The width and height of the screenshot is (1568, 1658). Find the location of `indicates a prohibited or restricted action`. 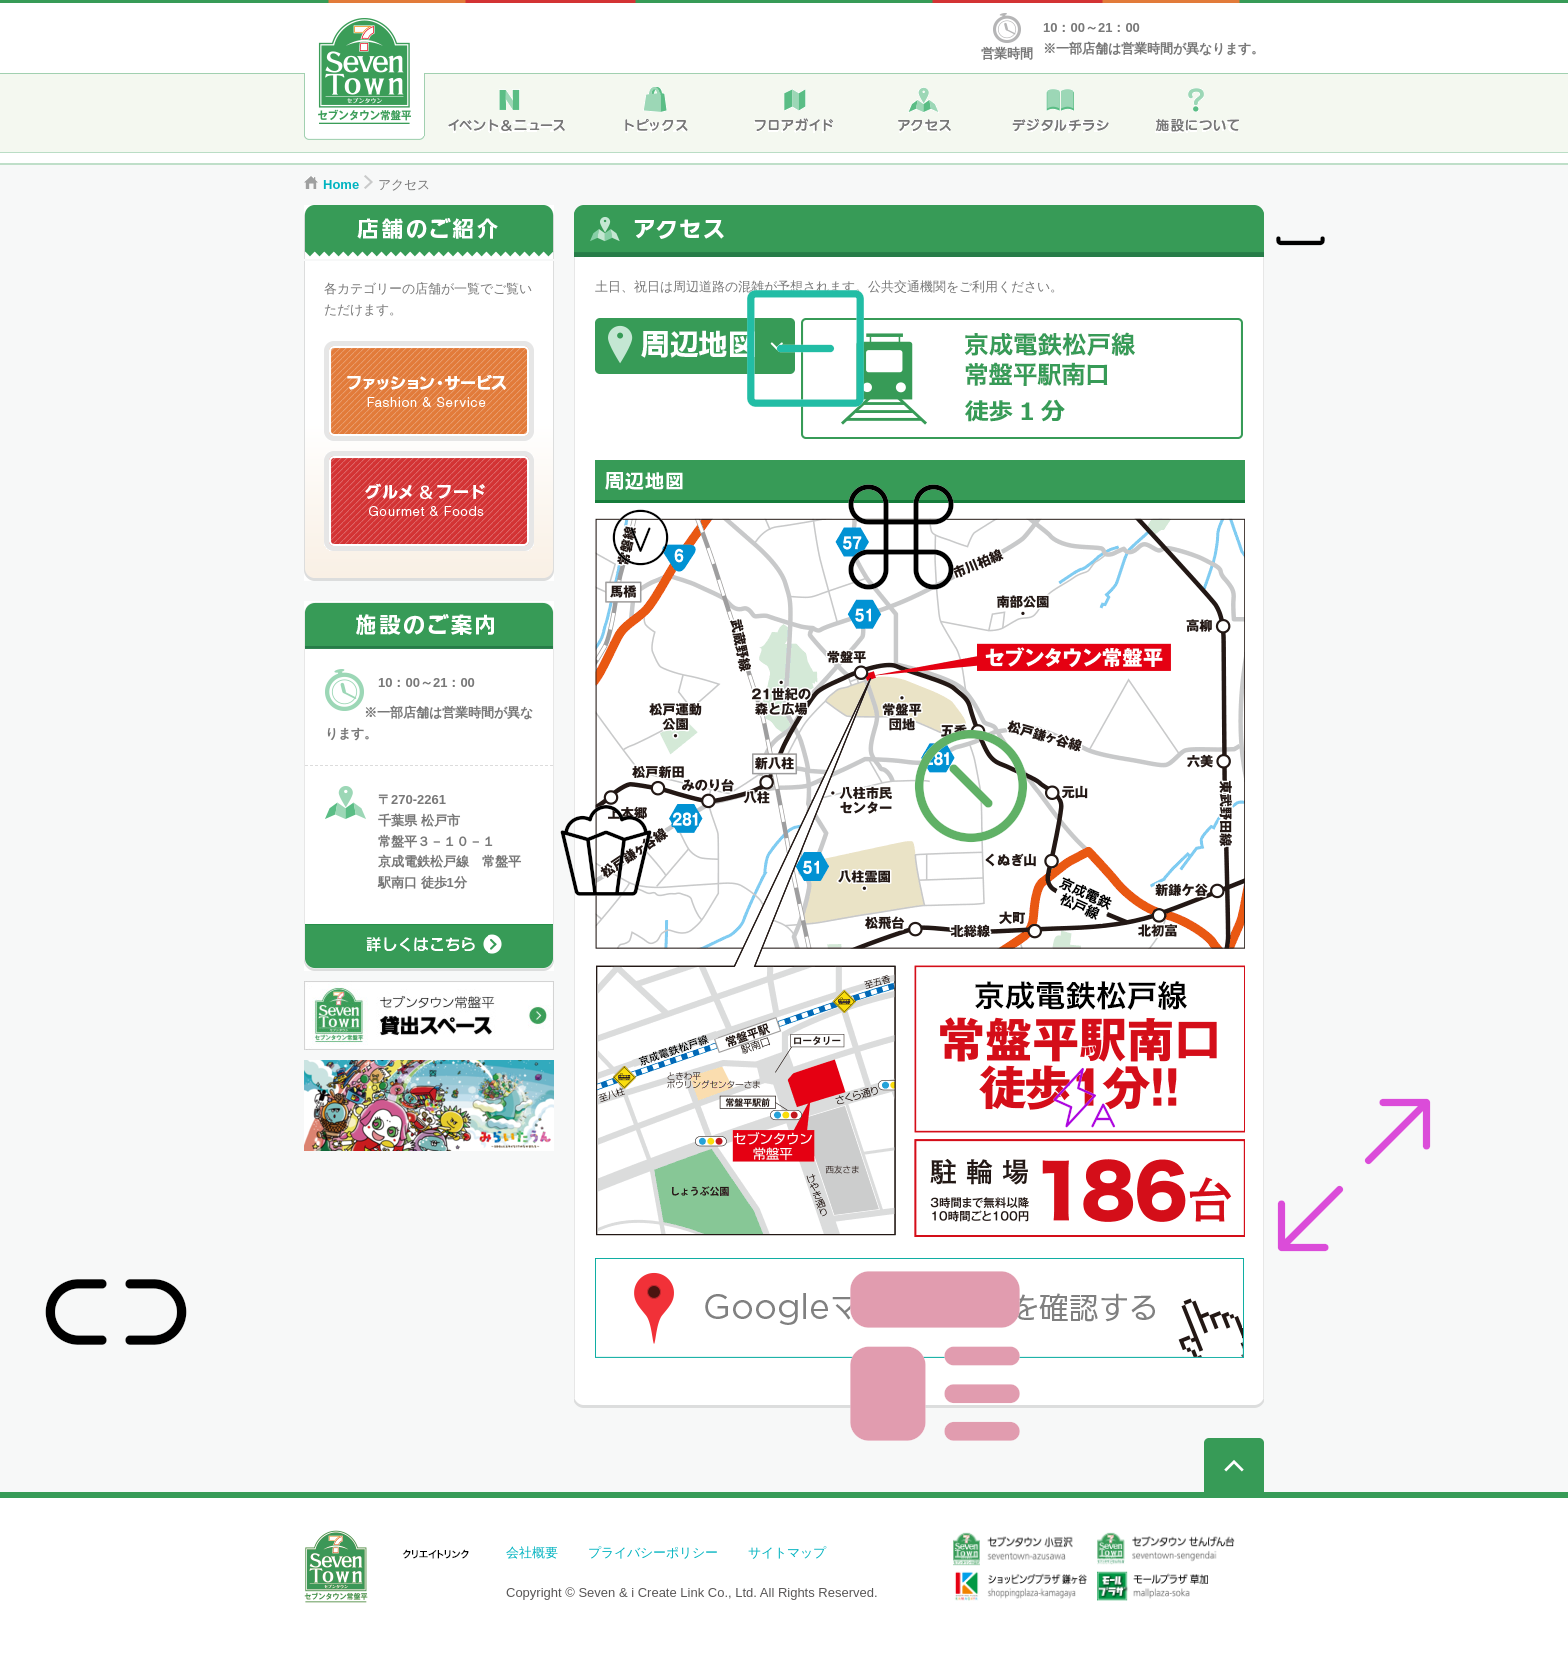

indicates a prohibited or restricted action is located at coordinates (971, 786).